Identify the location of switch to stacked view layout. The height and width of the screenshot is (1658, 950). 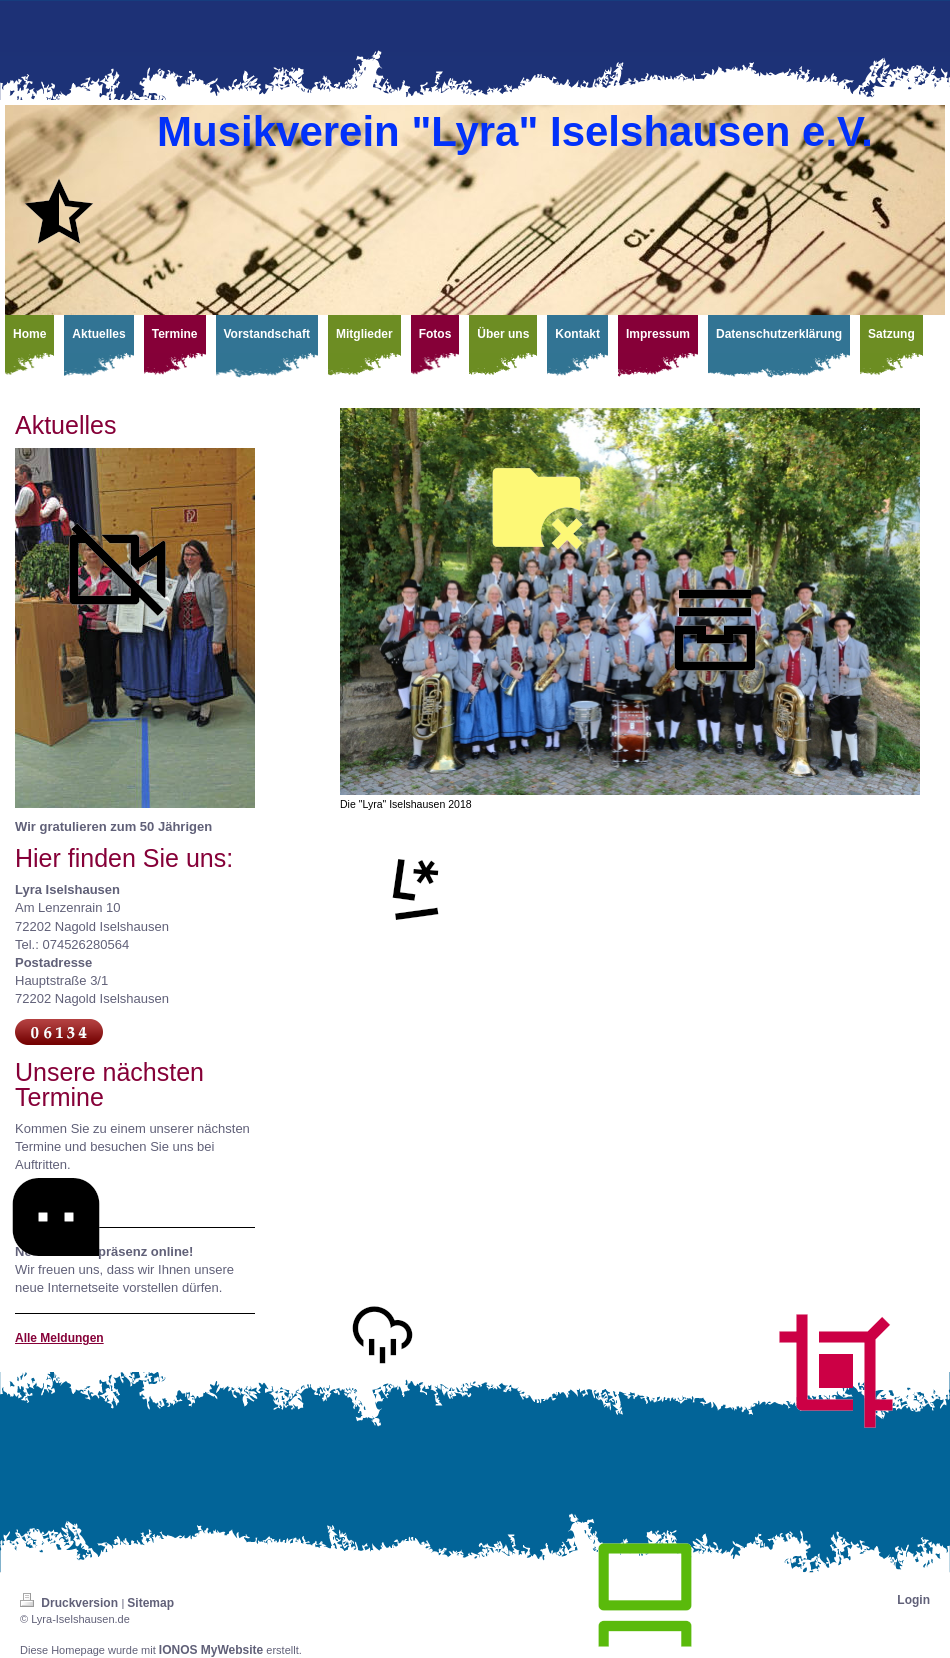
(645, 1595).